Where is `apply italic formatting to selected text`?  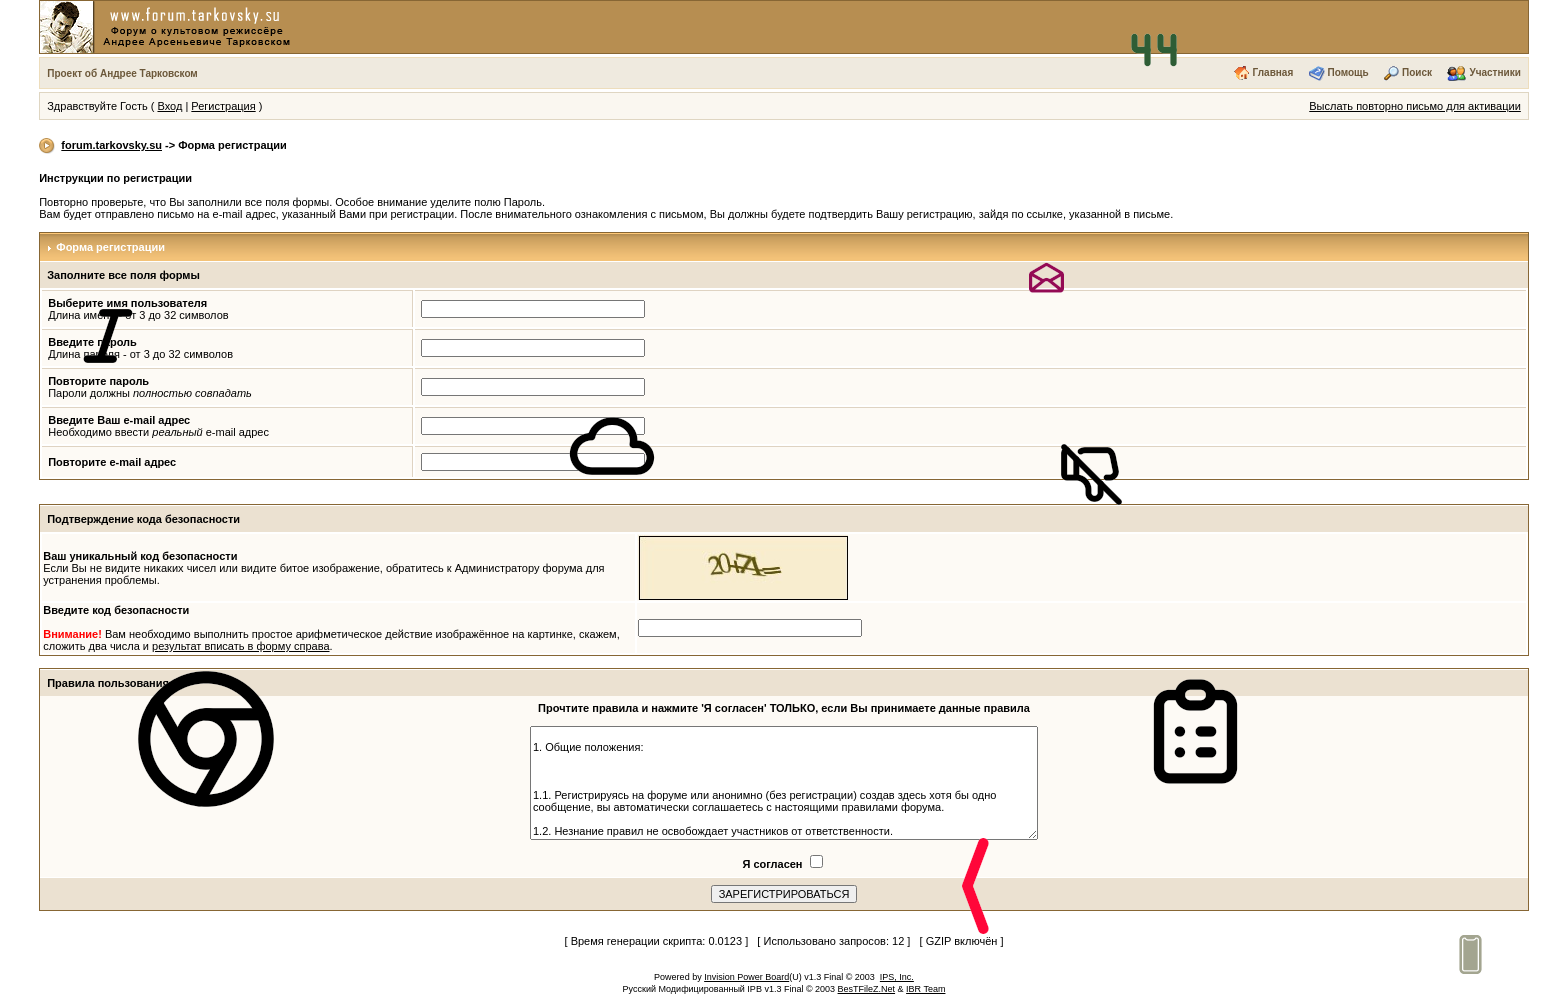
apply italic formatting to selected text is located at coordinates (108, 336).